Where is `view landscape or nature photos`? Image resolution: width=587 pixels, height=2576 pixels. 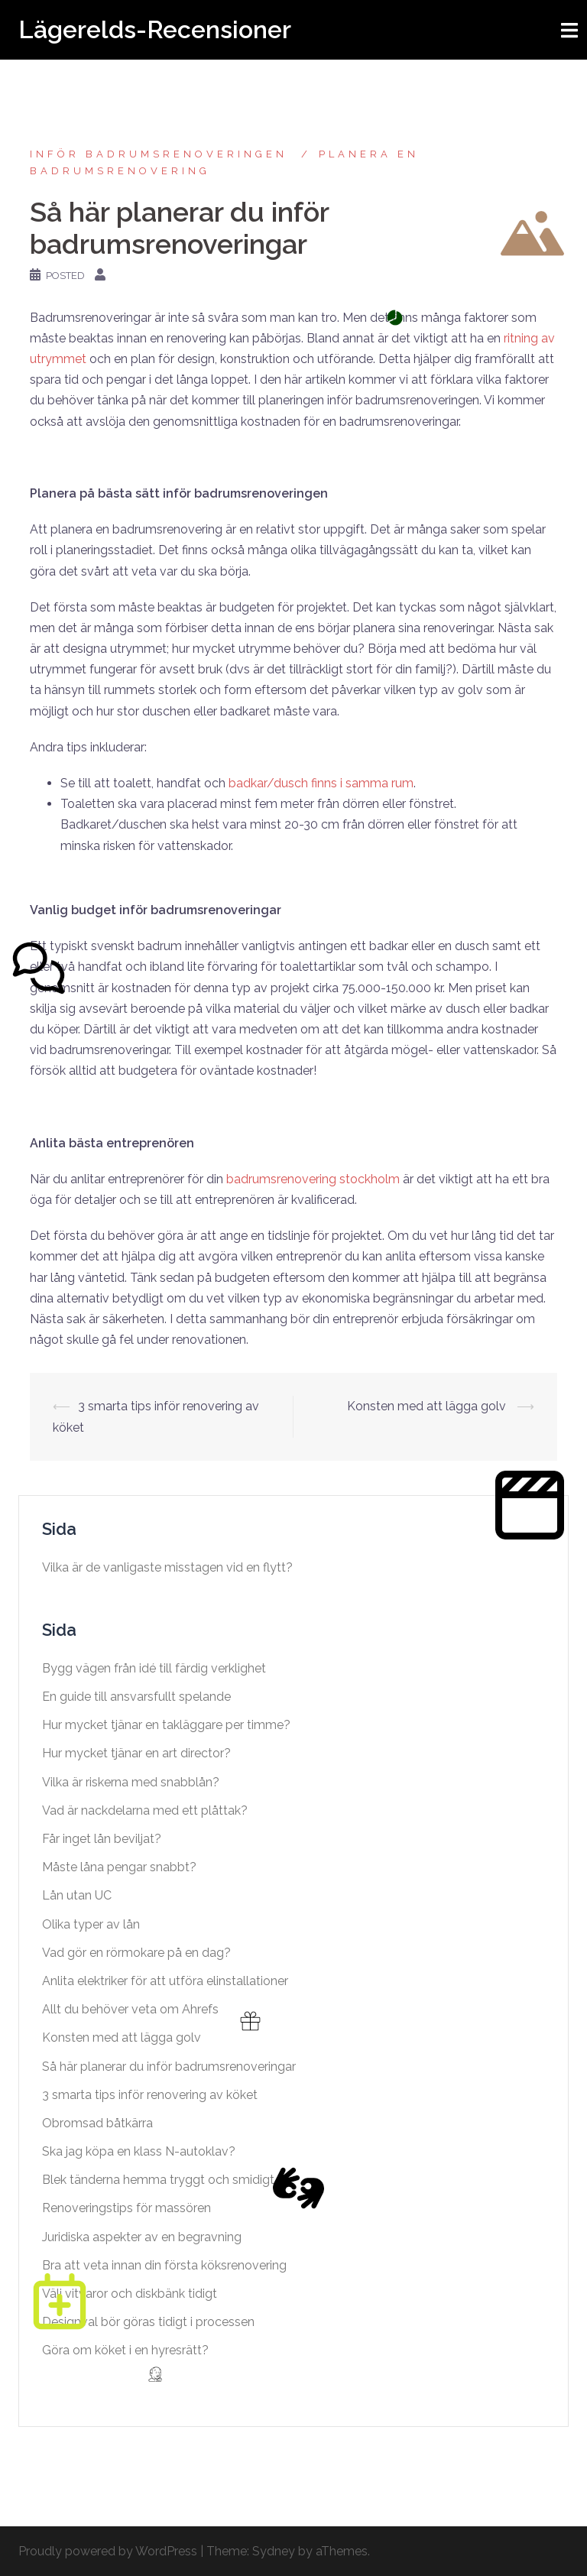 view landscape or nature photos is located at coordinates (532, 235).